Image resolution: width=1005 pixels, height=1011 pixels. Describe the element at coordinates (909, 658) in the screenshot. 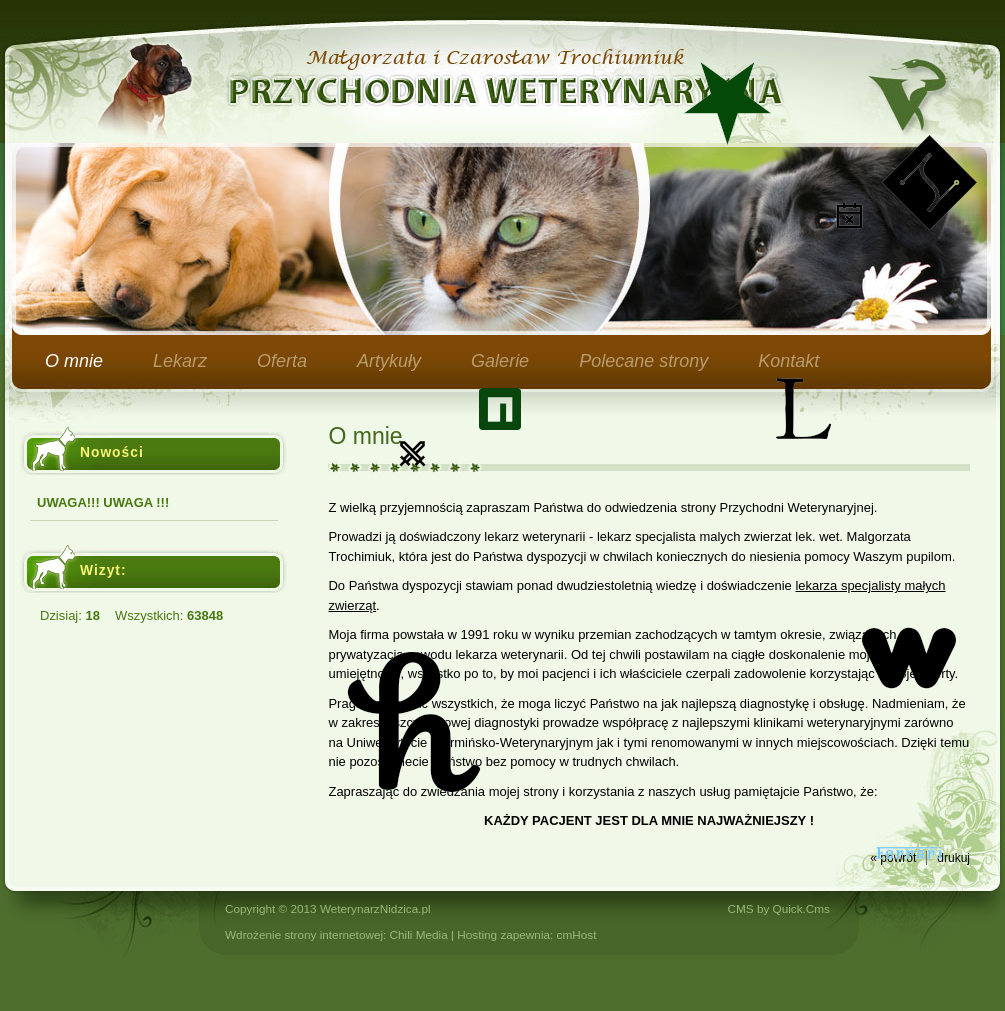

I see `open webtrees genealogy application` at that location.